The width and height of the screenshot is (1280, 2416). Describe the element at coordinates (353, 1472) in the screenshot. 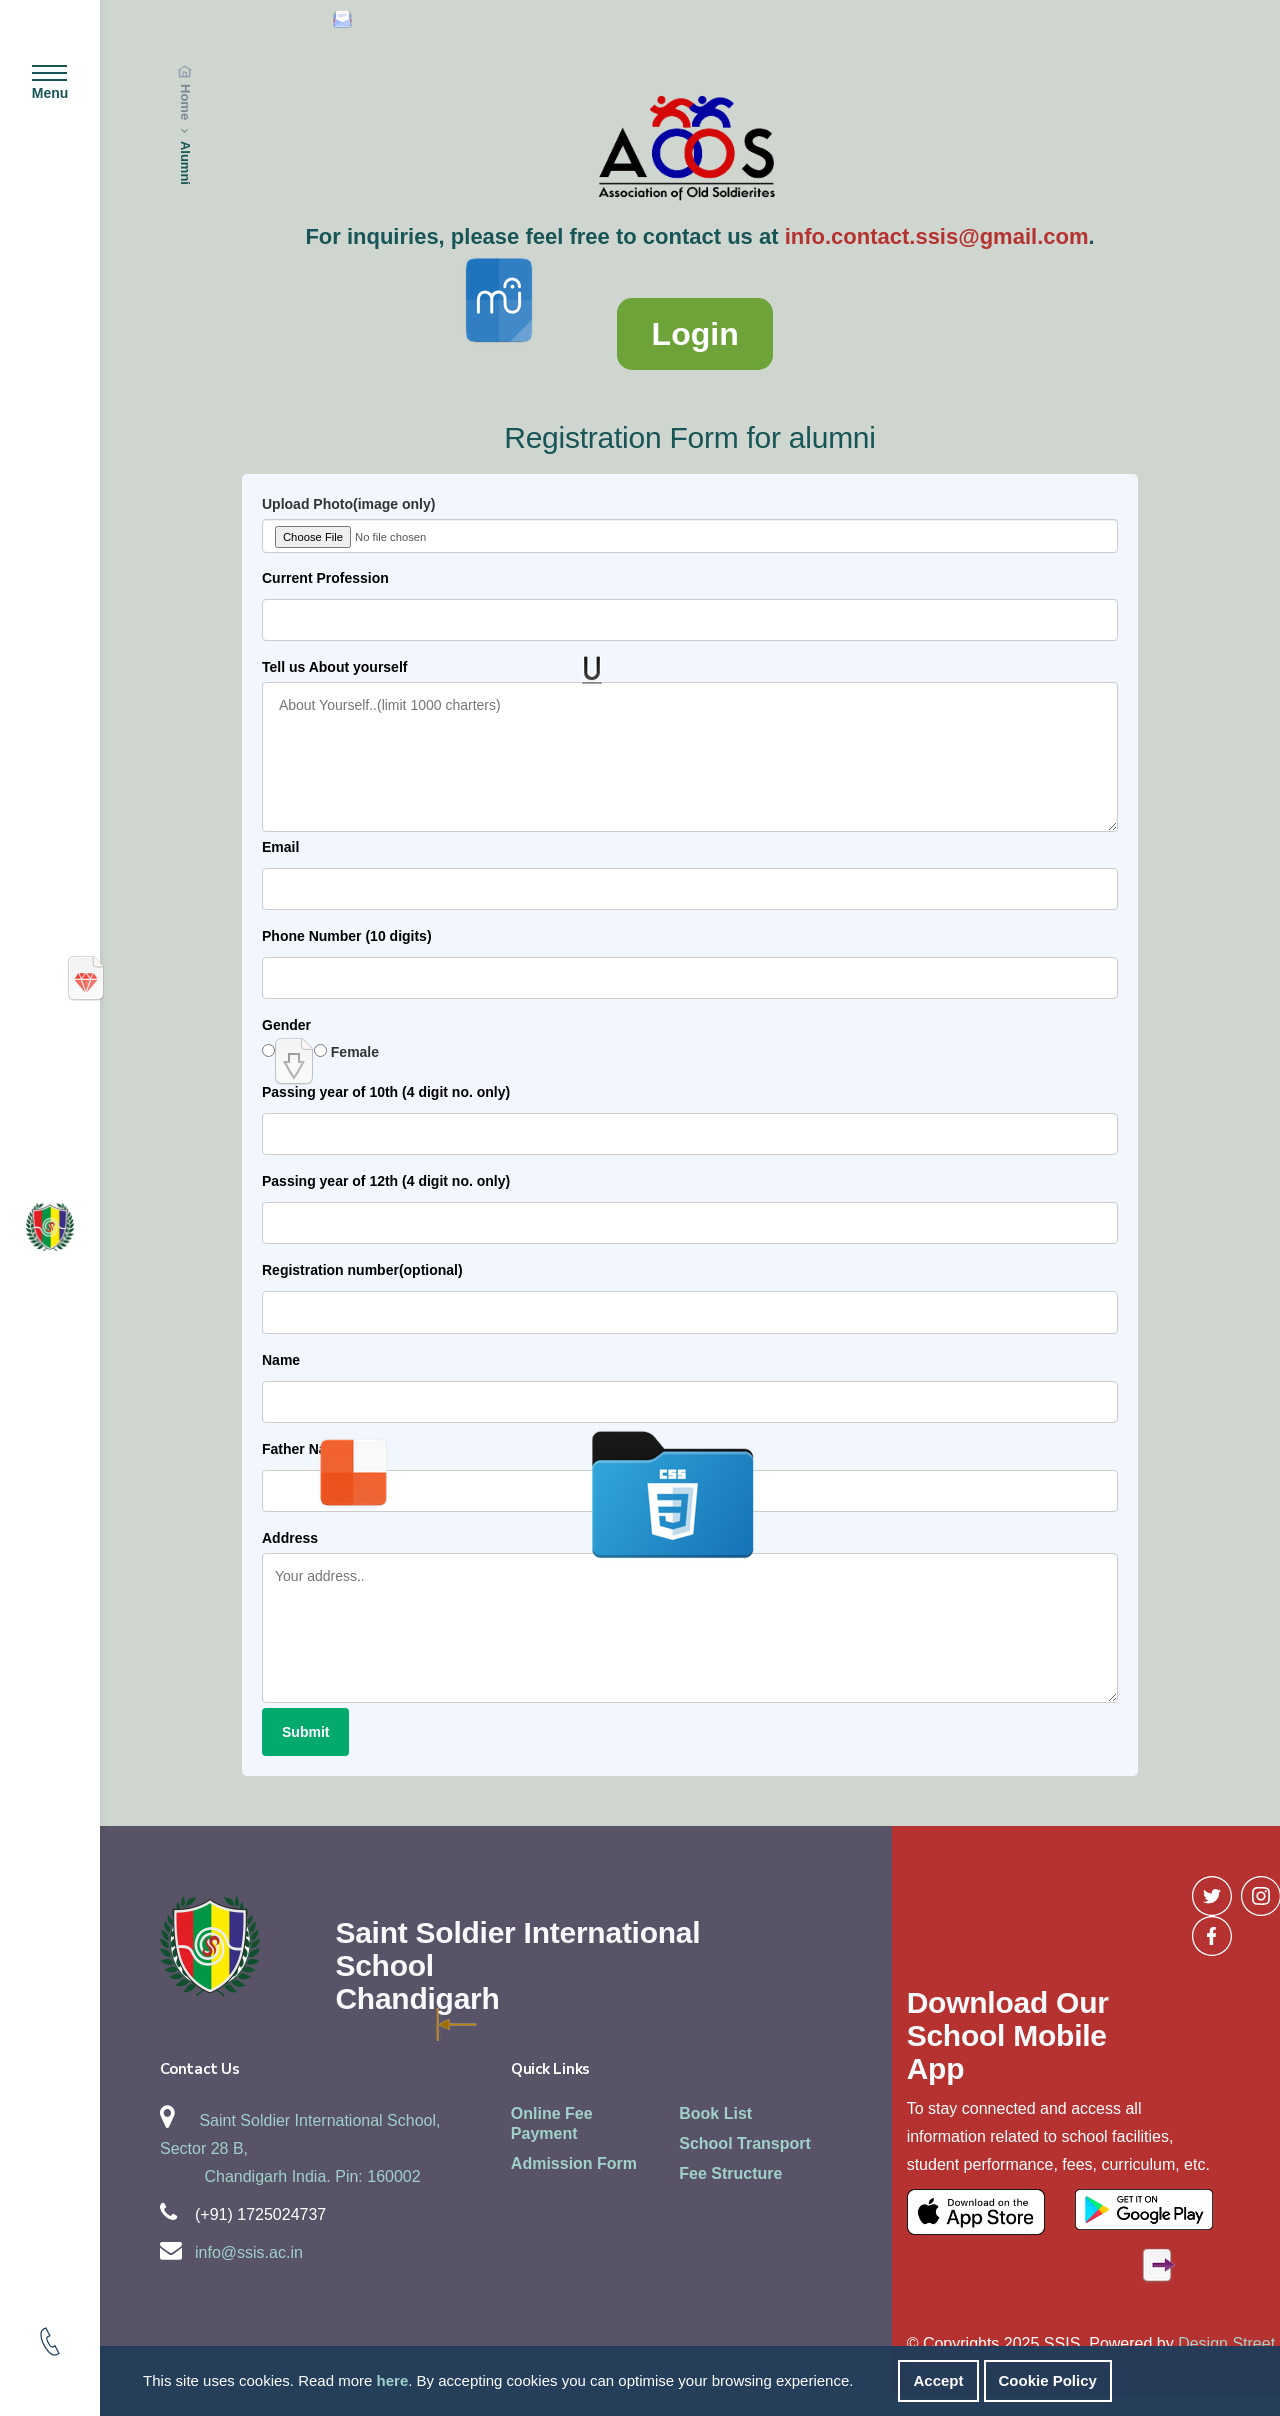

I see `switch to the top-right workspace` at that location.